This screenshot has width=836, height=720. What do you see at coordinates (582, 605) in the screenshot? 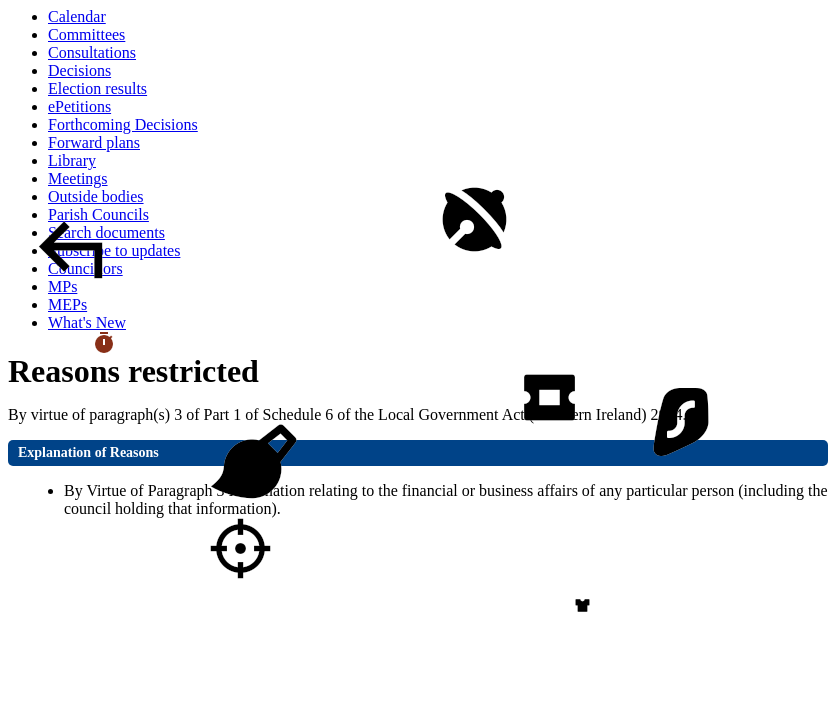
I see `browse clothing or apparel items` at bounding box center [582, 605].